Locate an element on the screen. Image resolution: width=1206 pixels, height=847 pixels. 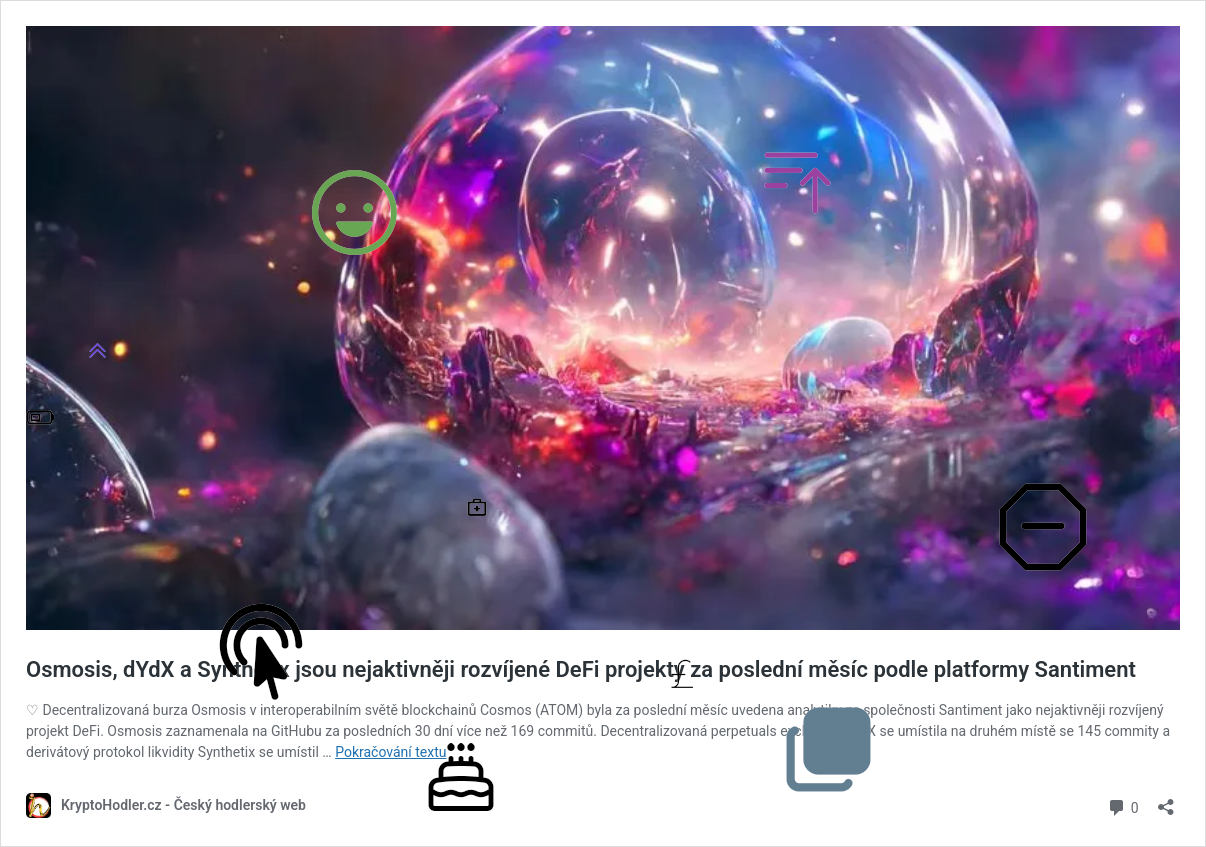
rate your experience positively is located at coordinates (354, 212).